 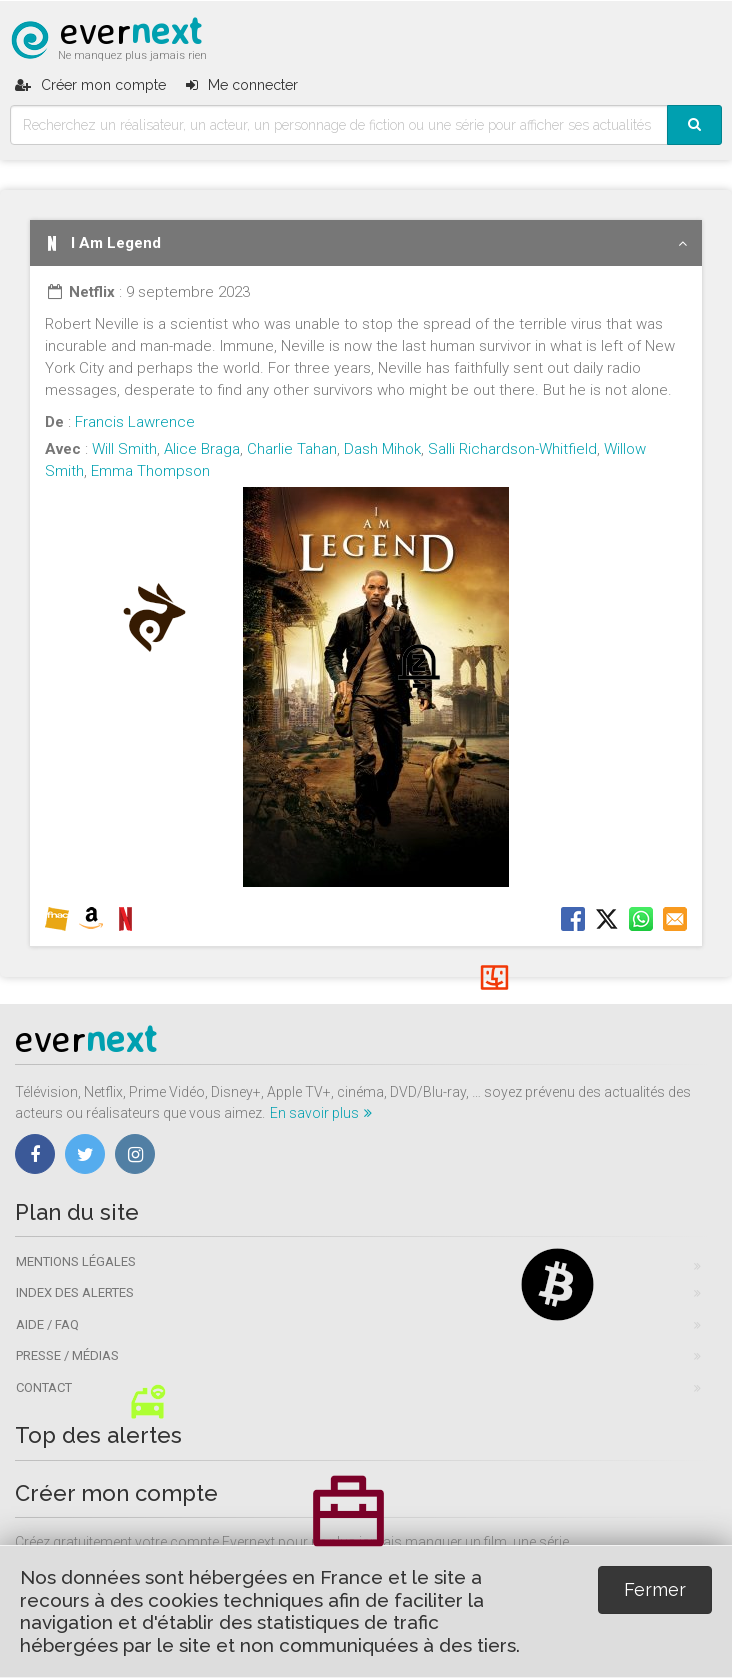 What do you see at coordinates (494, 977) in the screenshot?
I see `open Finder to browse files` at bounding box center [494, 977].